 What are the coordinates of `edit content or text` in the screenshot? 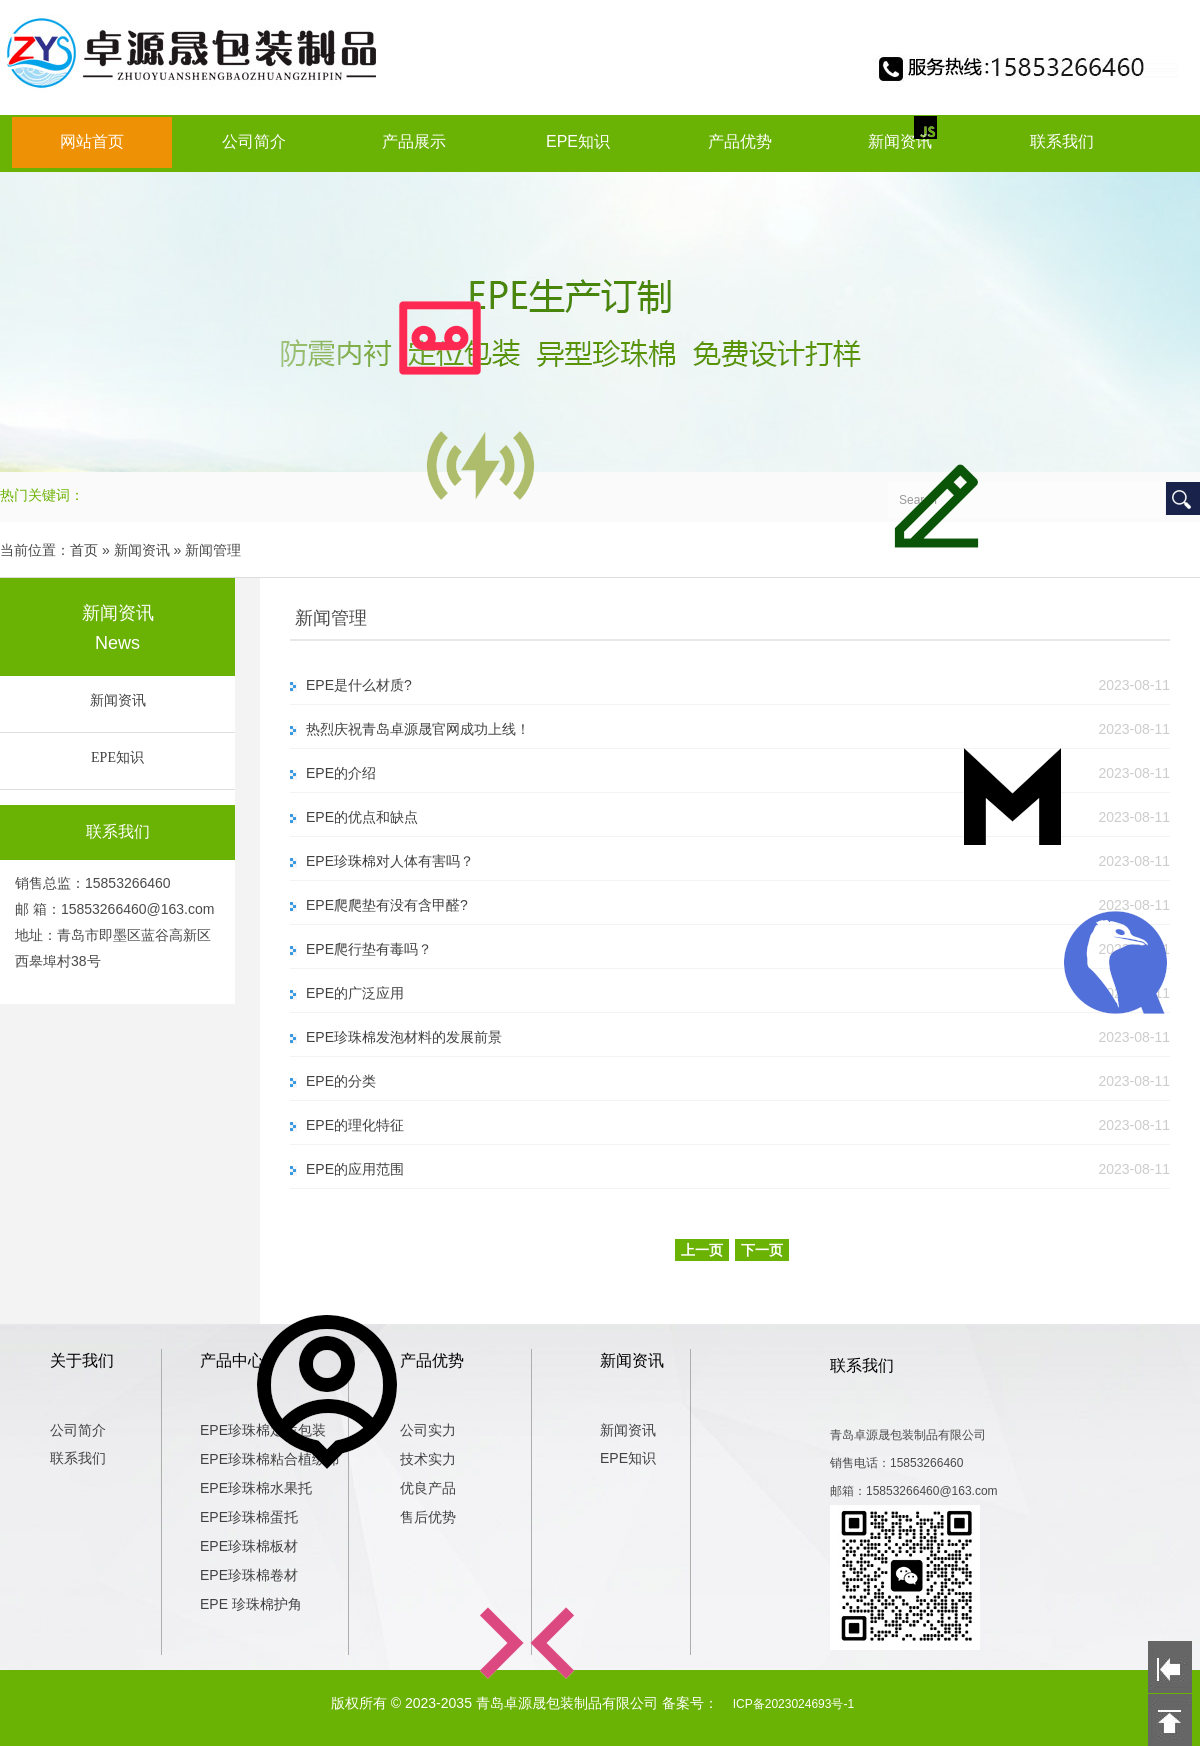 It's located at (936, 506).